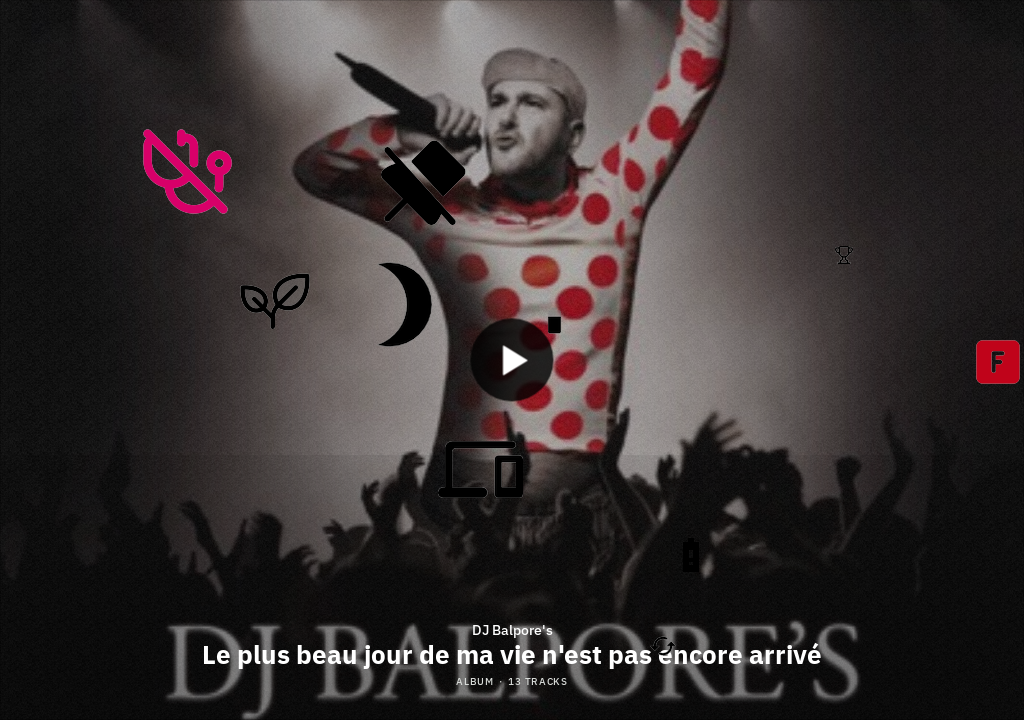 The height and width of the screenshot is (720, 1024). What do you see at coordinates (420, 186) in the screenshot?
I see `unpin this item` at bounding box center [420, 186].